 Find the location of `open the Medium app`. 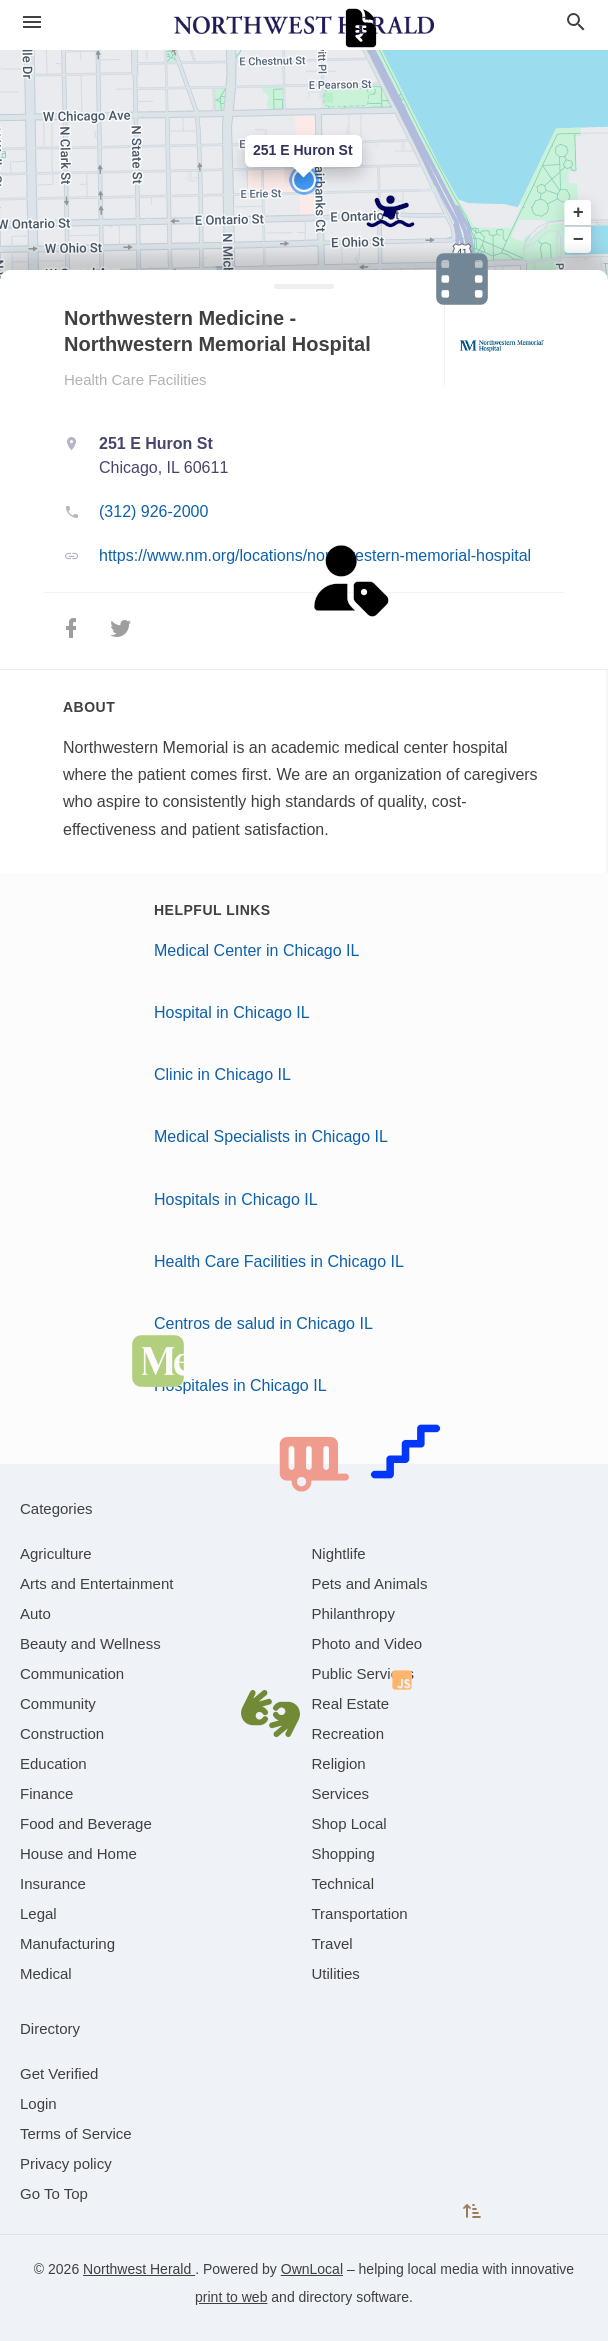

open the Medium app is located at coordinates (158, 1361).